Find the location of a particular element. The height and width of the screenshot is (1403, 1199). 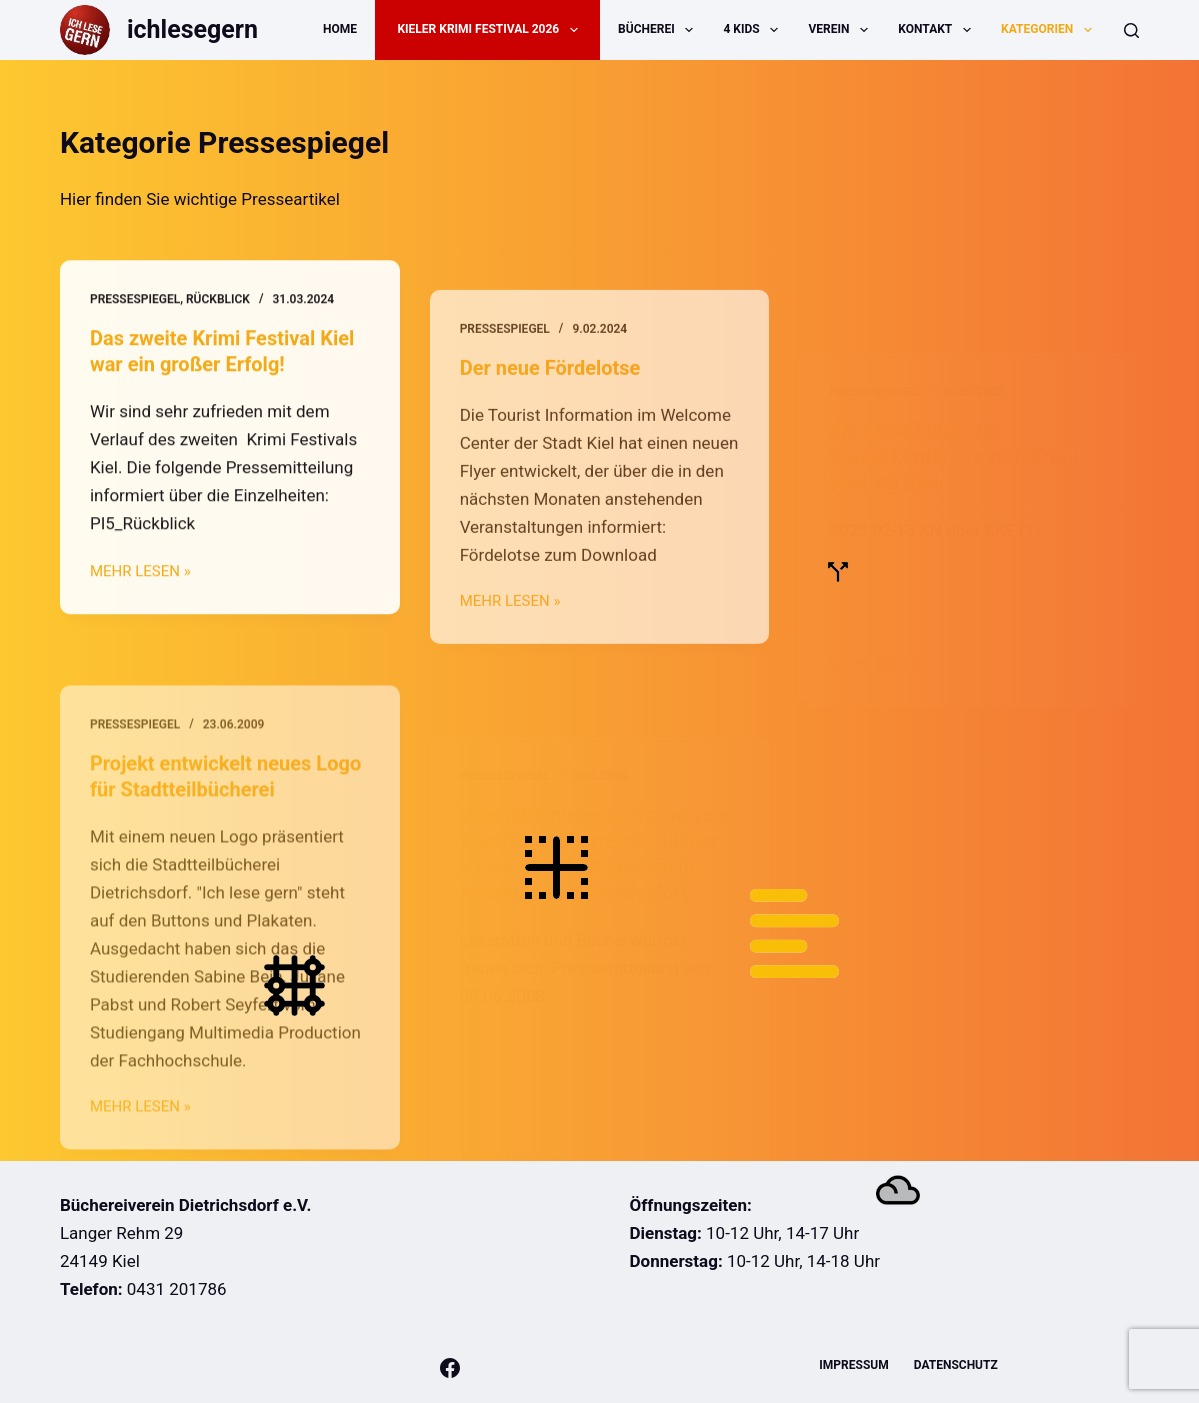

view data points on a grid chart is located at coordinates (294, 985).